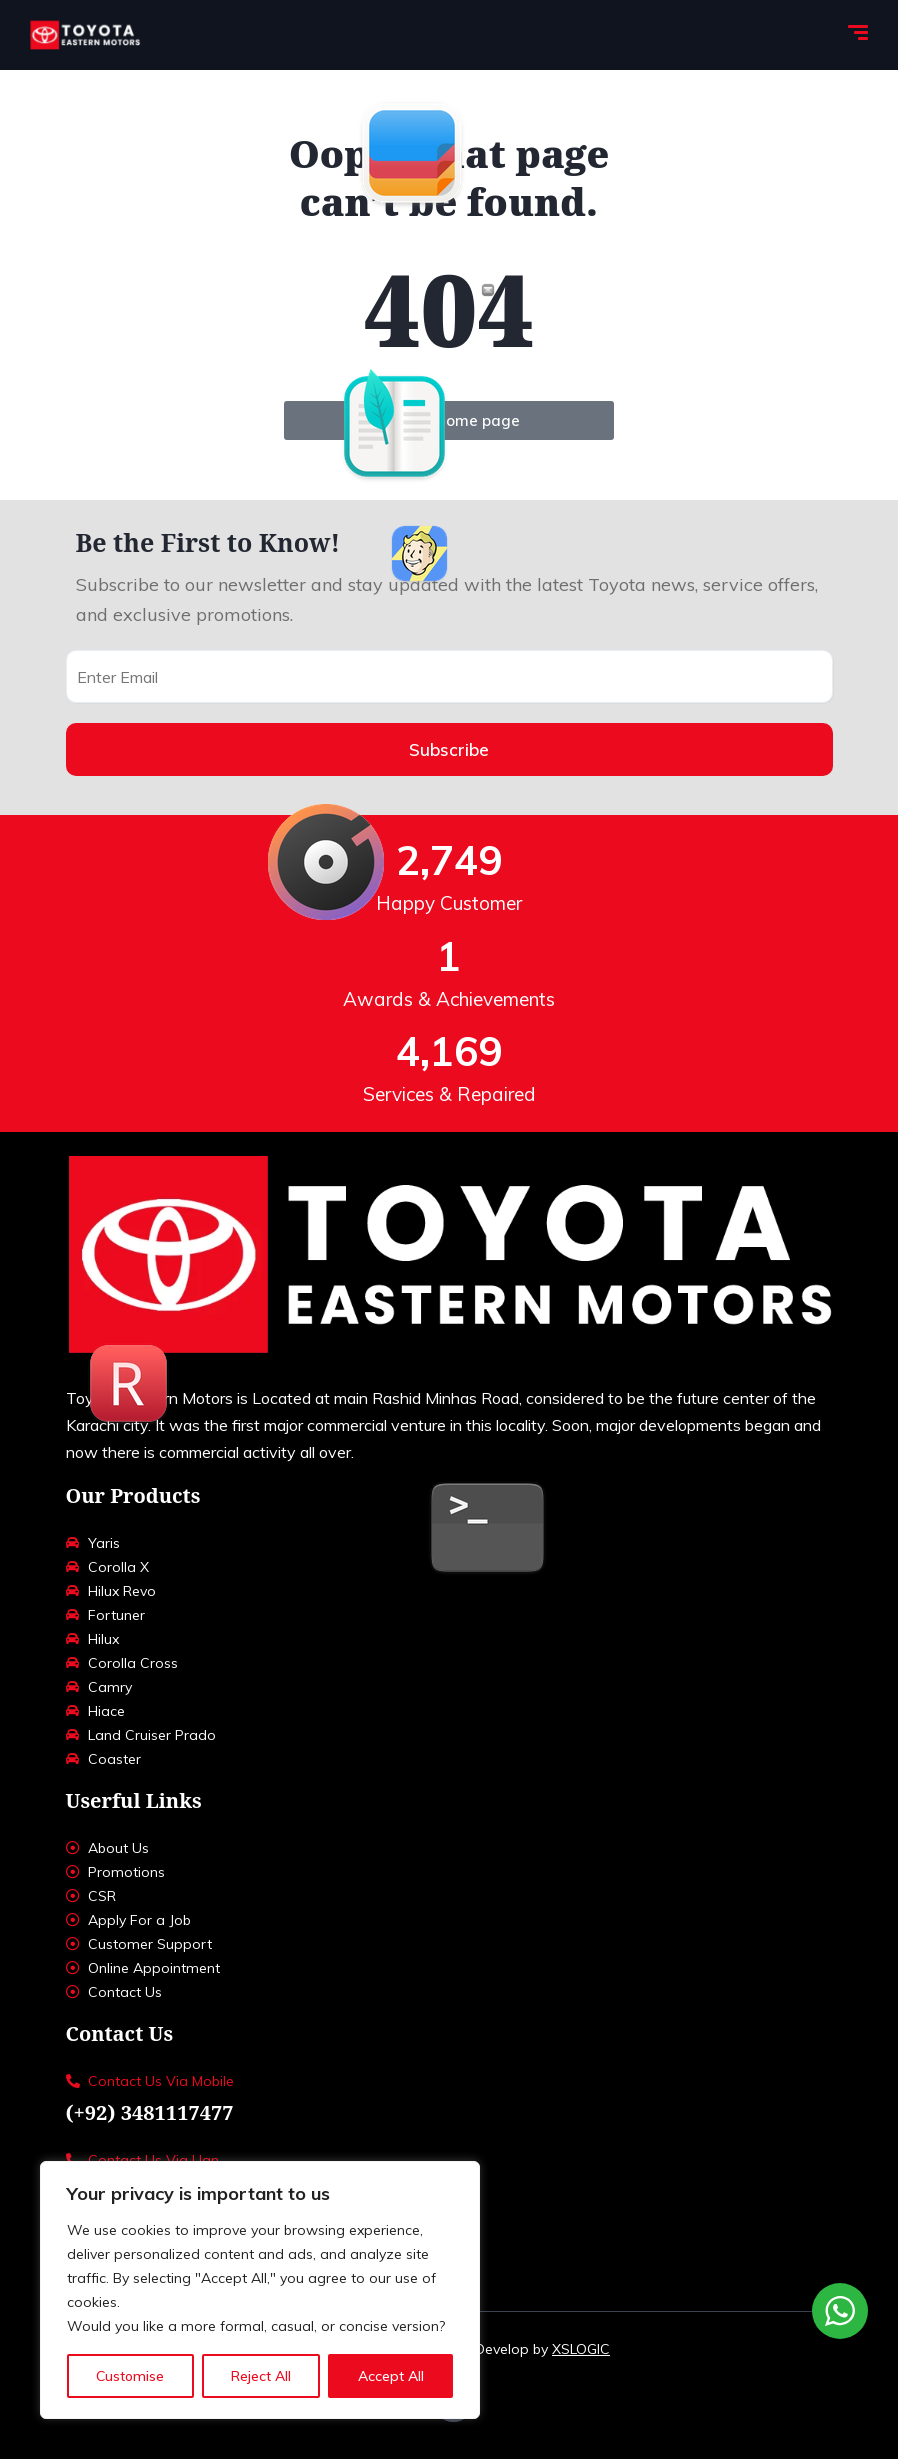 This screenshot has height=2459, width=898. Describe the element at coordinates (326, 862) in the screenshot. I see `open groove music app` at that location.